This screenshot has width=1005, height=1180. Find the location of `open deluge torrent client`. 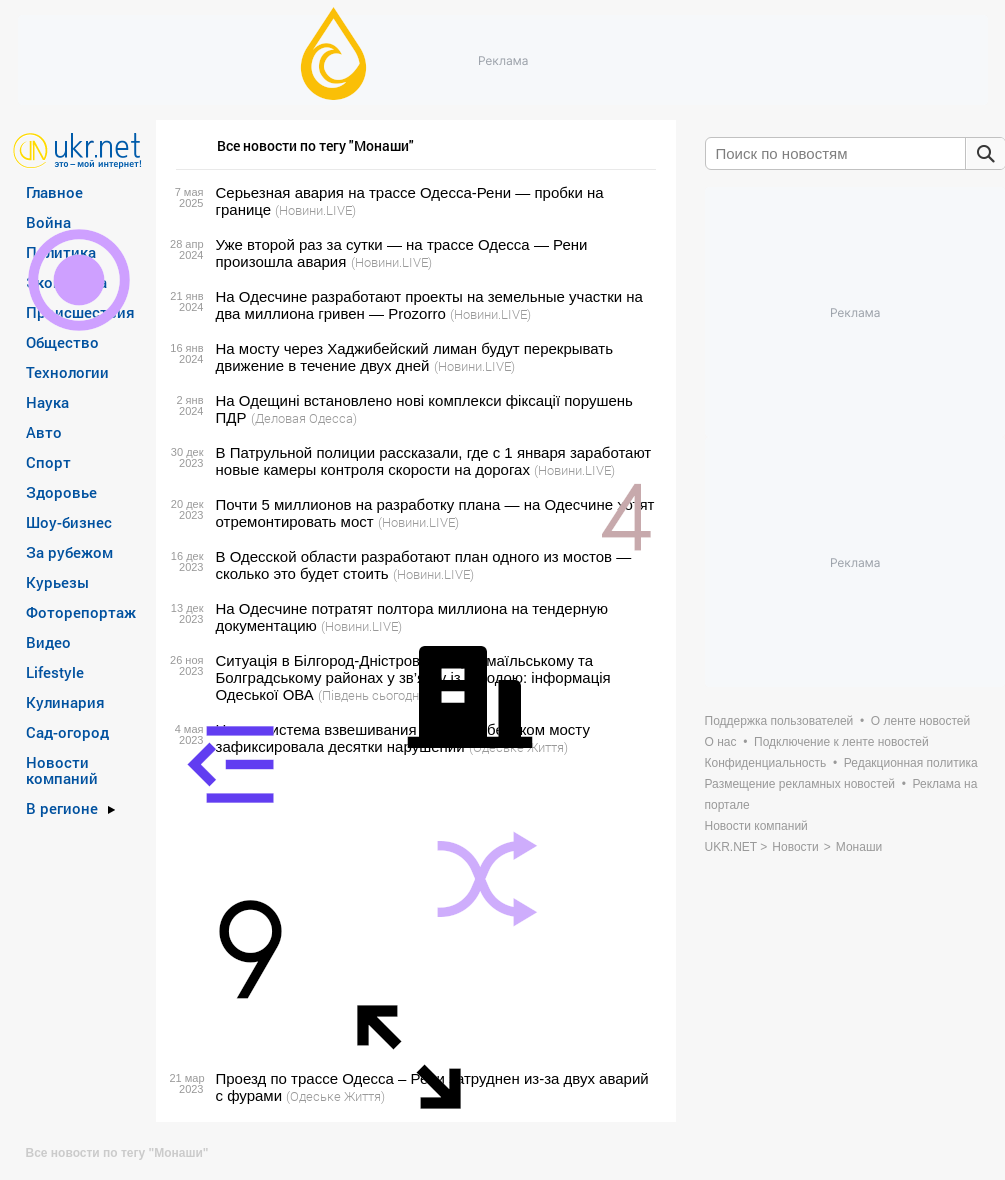

open deluge torrent client is located at coordinates (333, 53).